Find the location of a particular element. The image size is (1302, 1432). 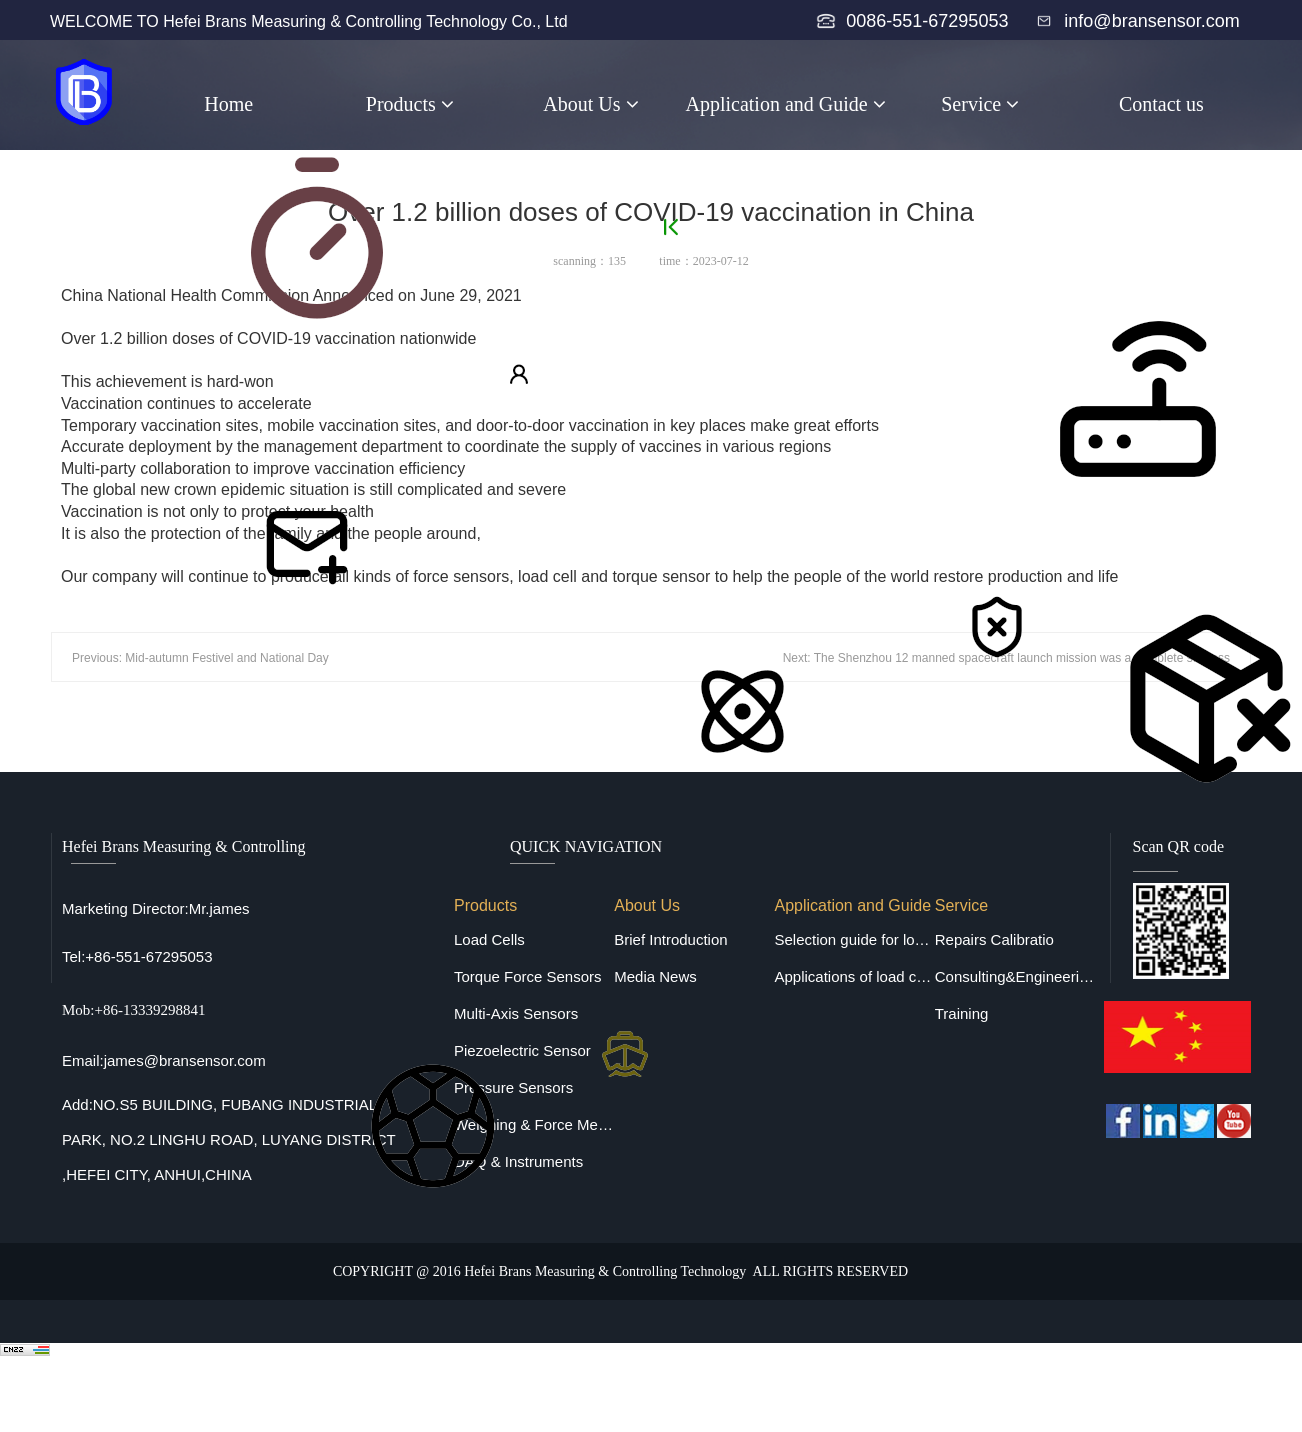

view your profile is located at coordinates (519, 375).